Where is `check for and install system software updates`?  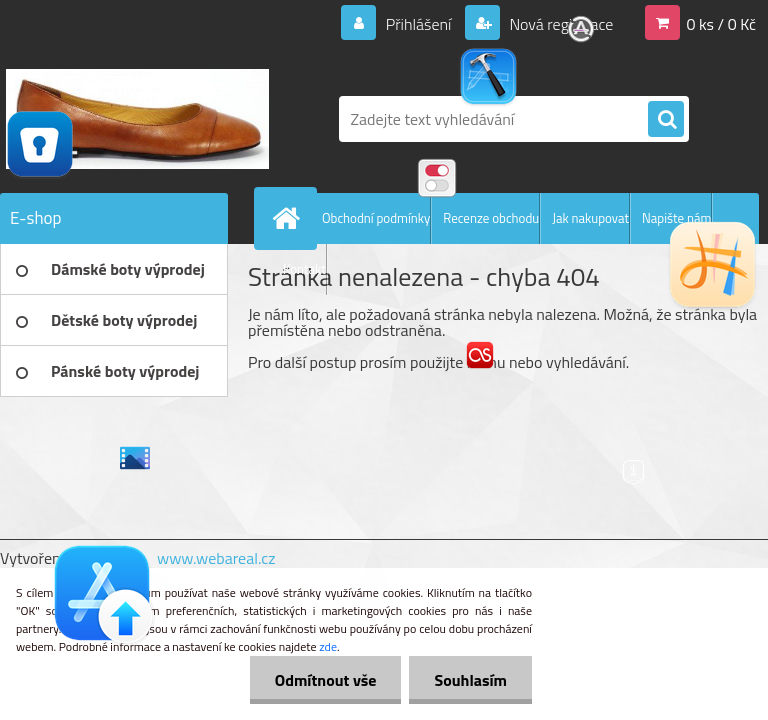 check for and install system software updates is located at coordinates (102, 593).